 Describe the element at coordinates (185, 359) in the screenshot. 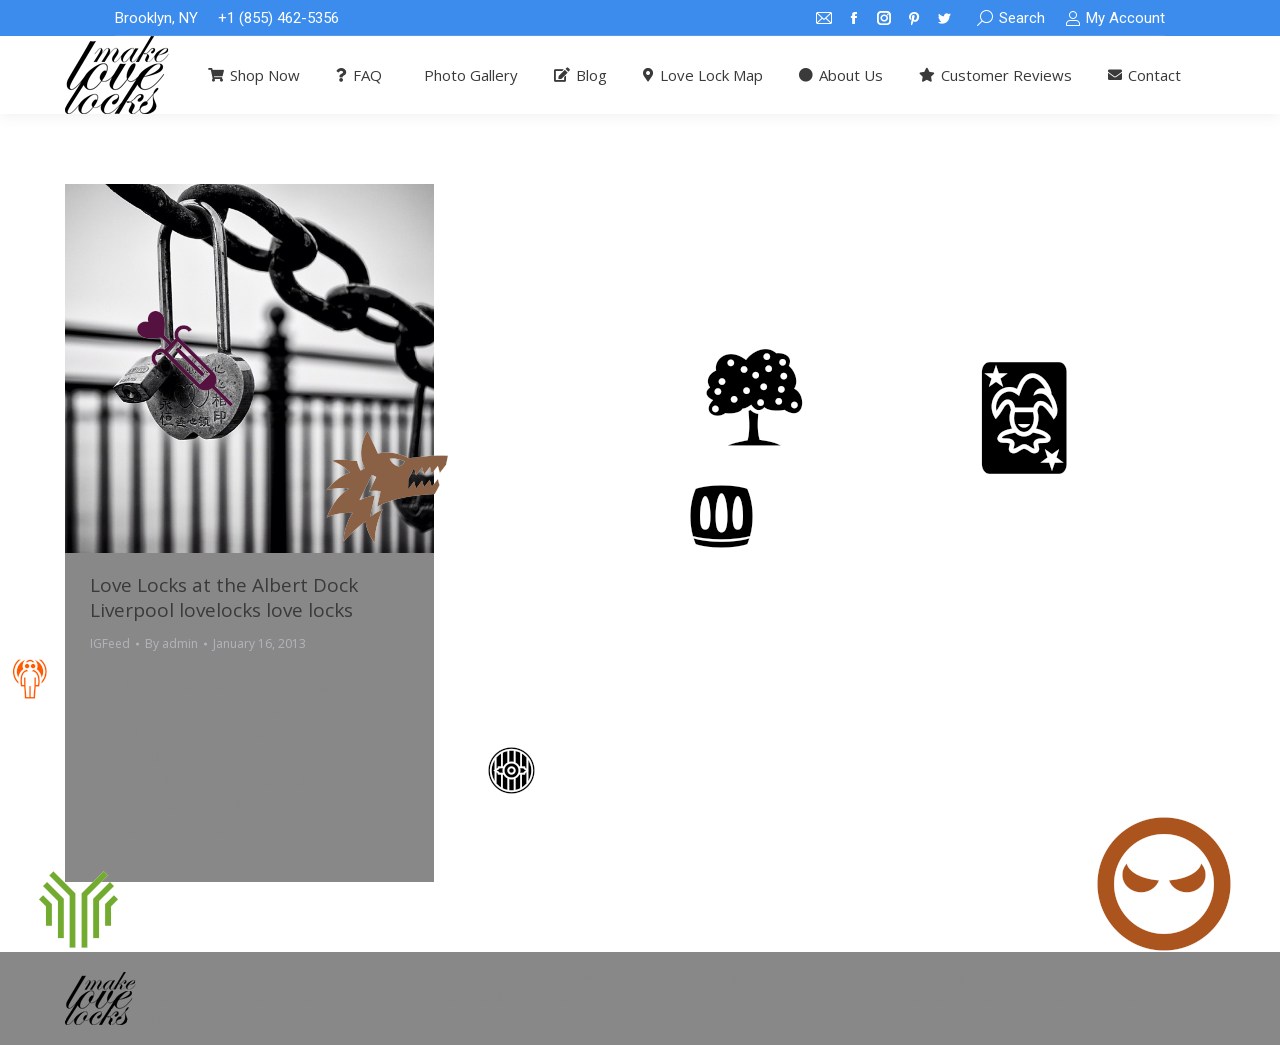

I see `inject love or affection in a game` at that location.